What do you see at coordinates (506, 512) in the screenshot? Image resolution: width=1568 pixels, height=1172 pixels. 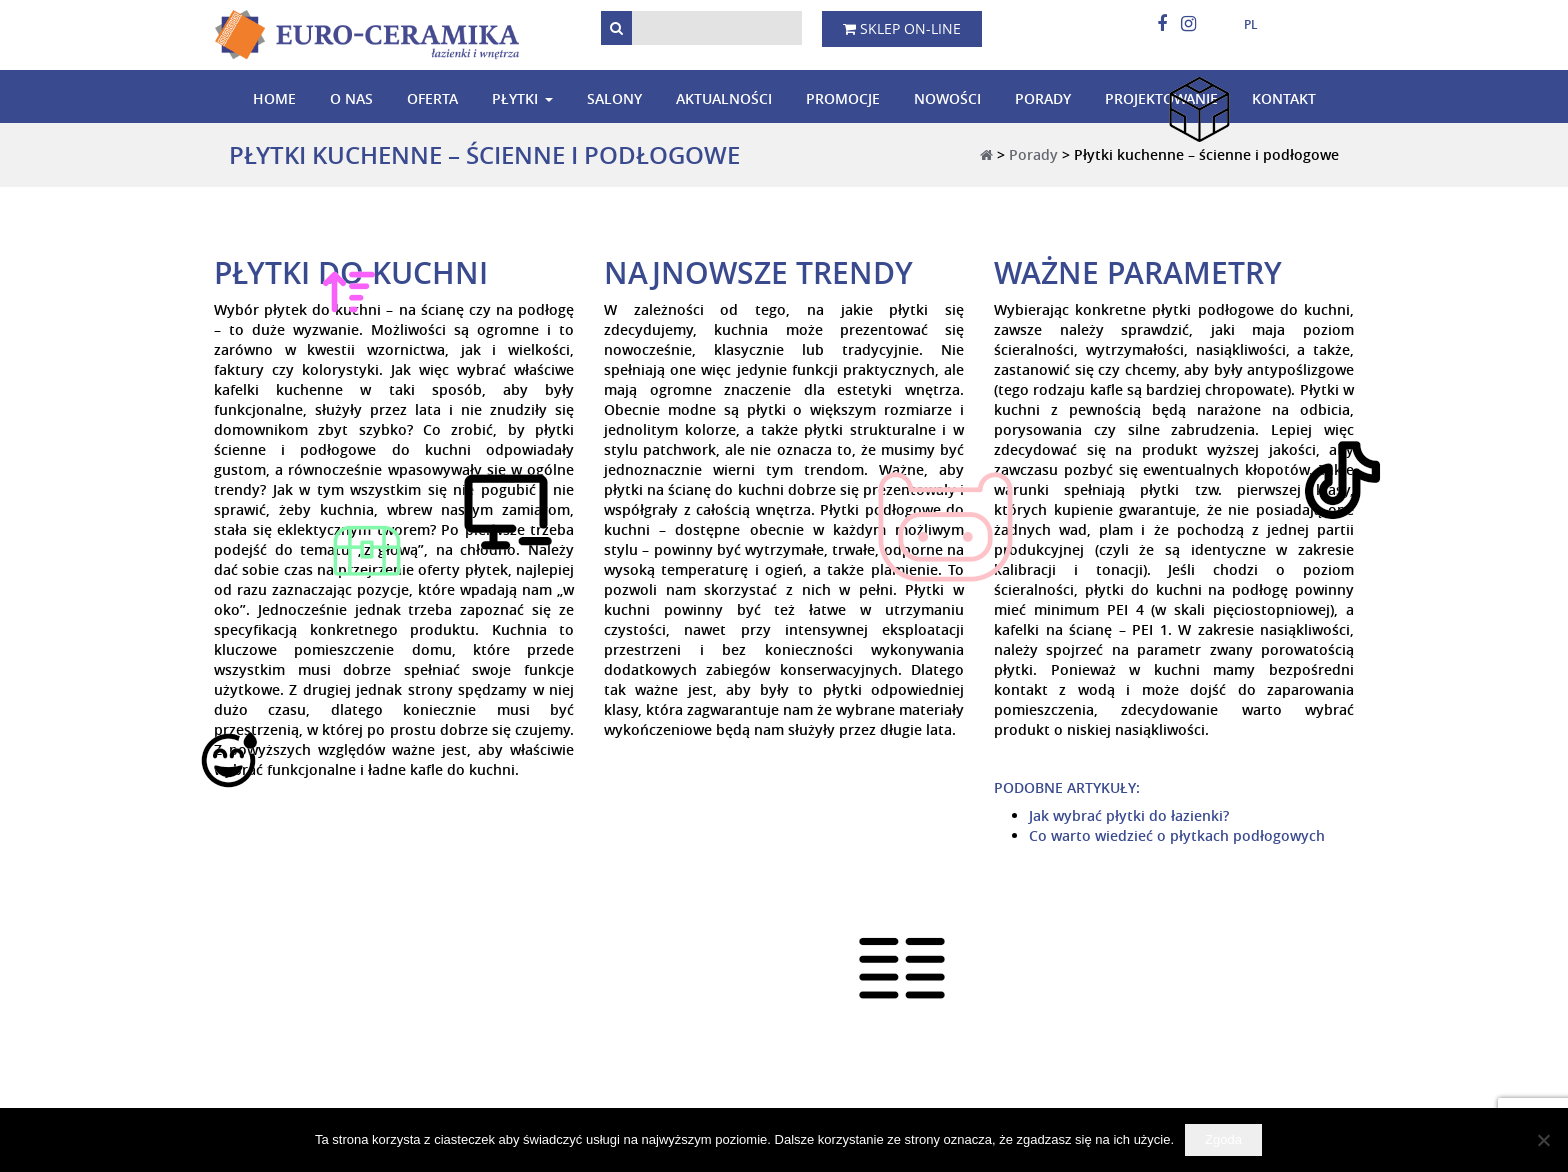 I see `remove a desktop device from your account` at bounding box center [506, 512].